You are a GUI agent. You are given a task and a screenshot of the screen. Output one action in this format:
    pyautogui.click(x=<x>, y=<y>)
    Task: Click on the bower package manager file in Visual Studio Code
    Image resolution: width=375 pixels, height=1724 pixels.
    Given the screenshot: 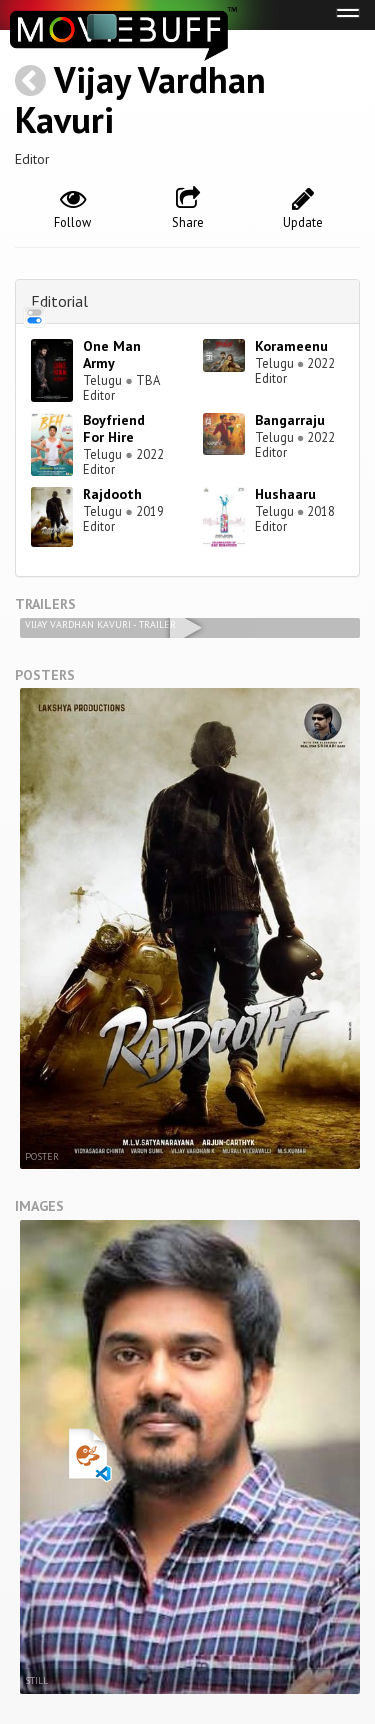 What is the action you would take?
    pyautogui.click(x=88, y=1455)
    